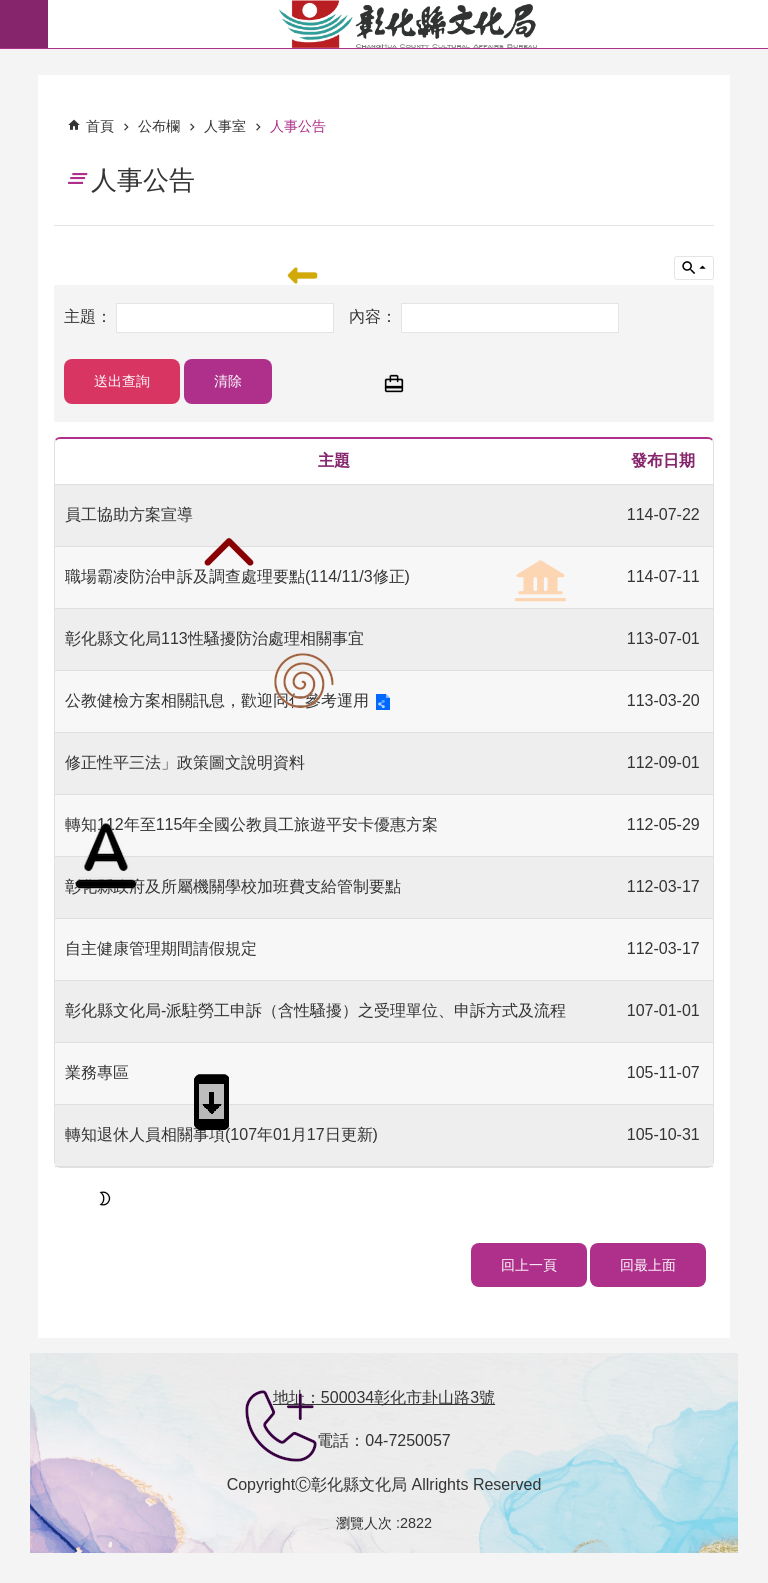 The height and width of the screenshot is (1583, 768). I want to click on collapse an expanded section, so click(229, 554).